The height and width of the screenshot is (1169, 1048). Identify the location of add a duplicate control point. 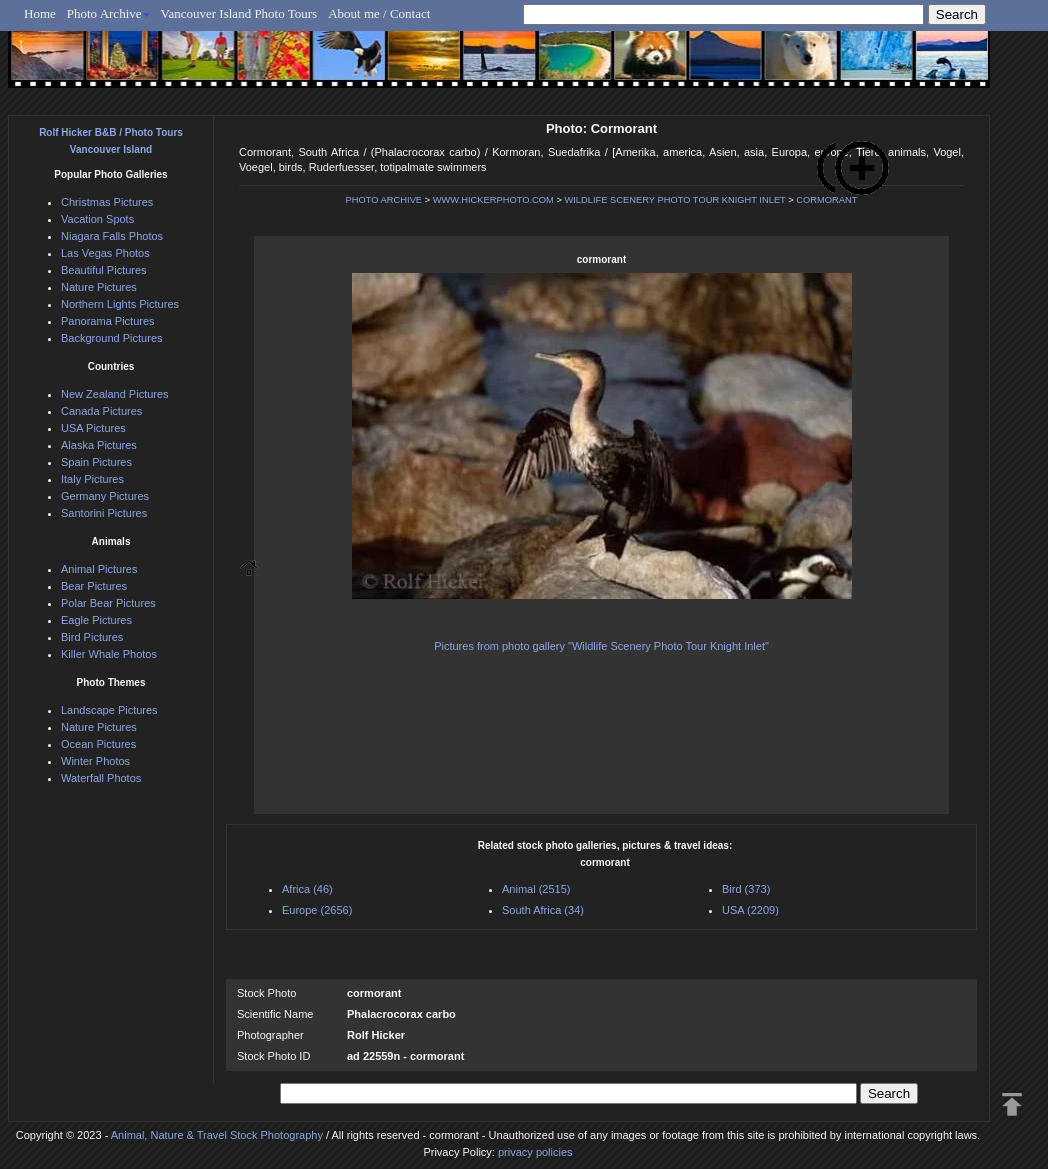
(853, 168).